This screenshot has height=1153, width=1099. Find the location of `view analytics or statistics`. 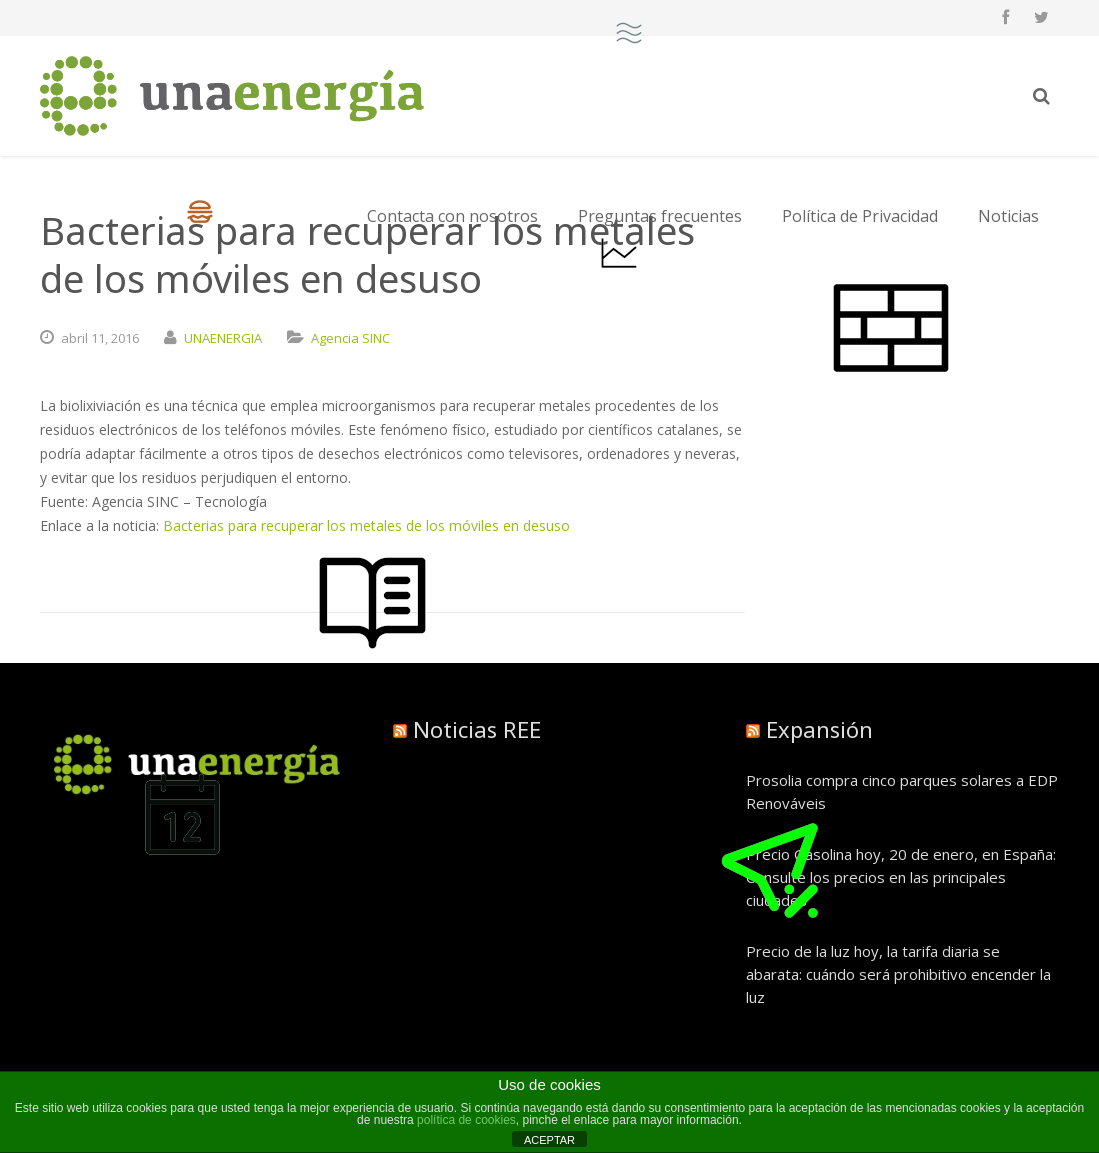

view analytics or statistics is located at coordinates (619, 253).